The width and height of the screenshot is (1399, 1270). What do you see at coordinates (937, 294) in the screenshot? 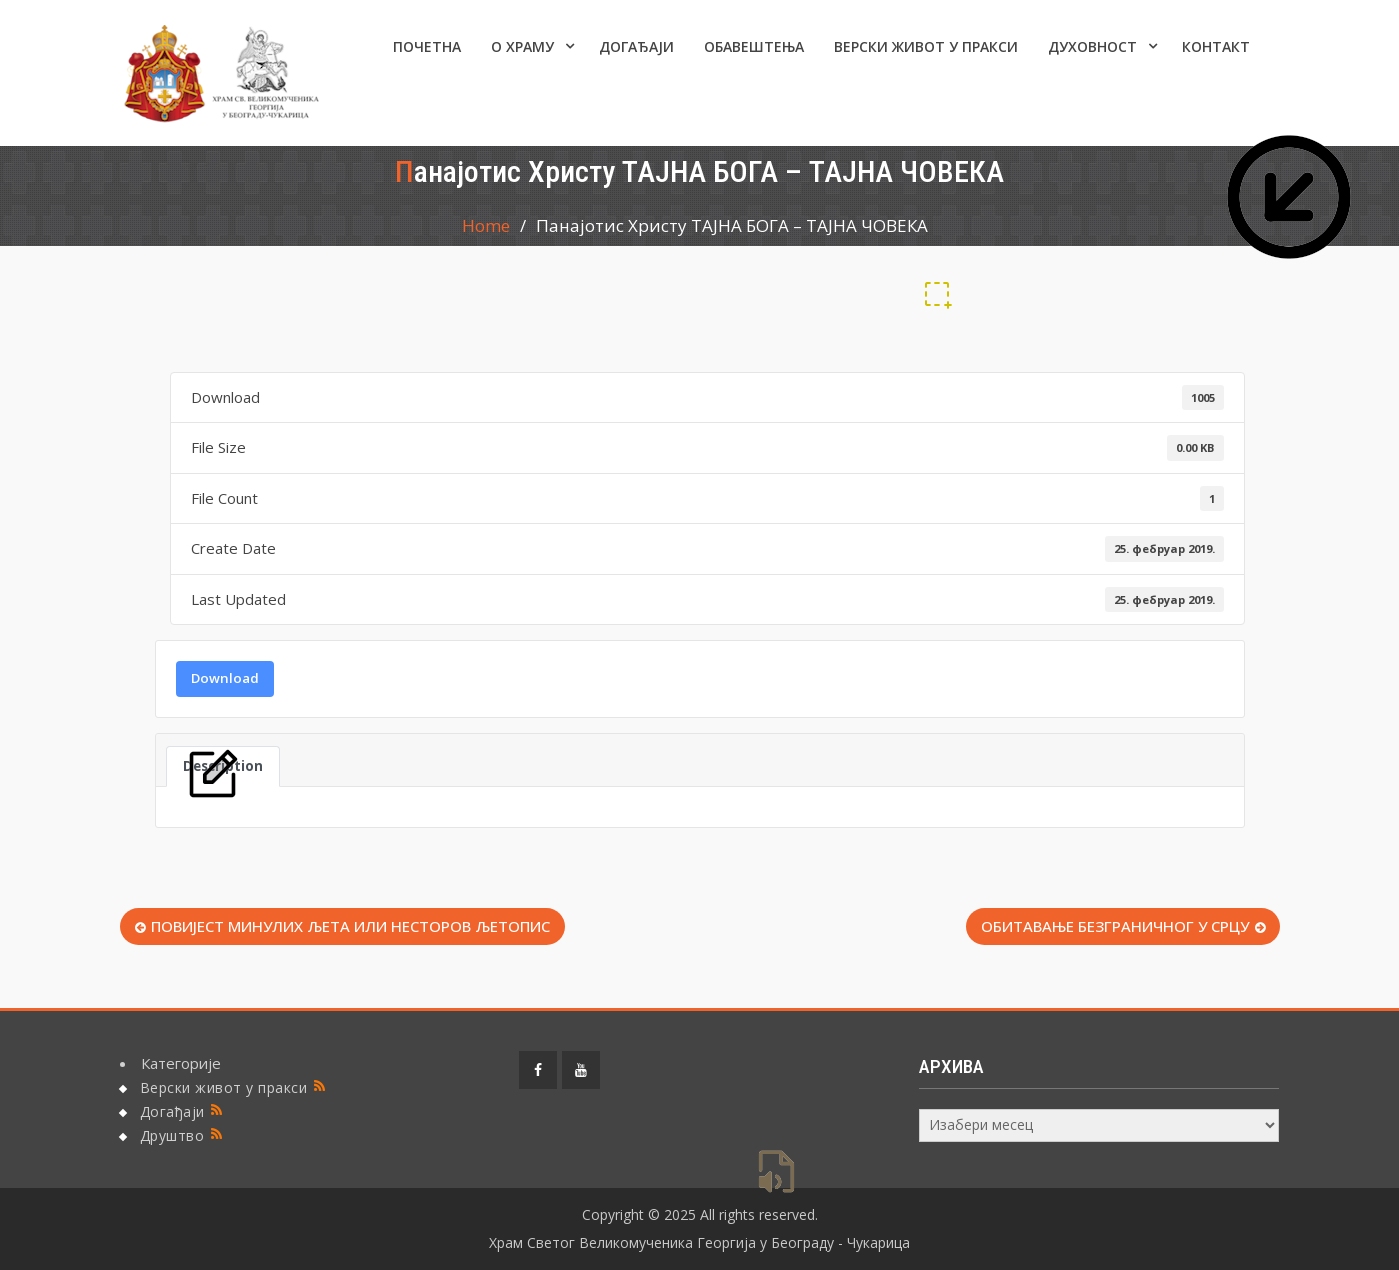
I see `add to current selection` at bounding box center [937, 294].